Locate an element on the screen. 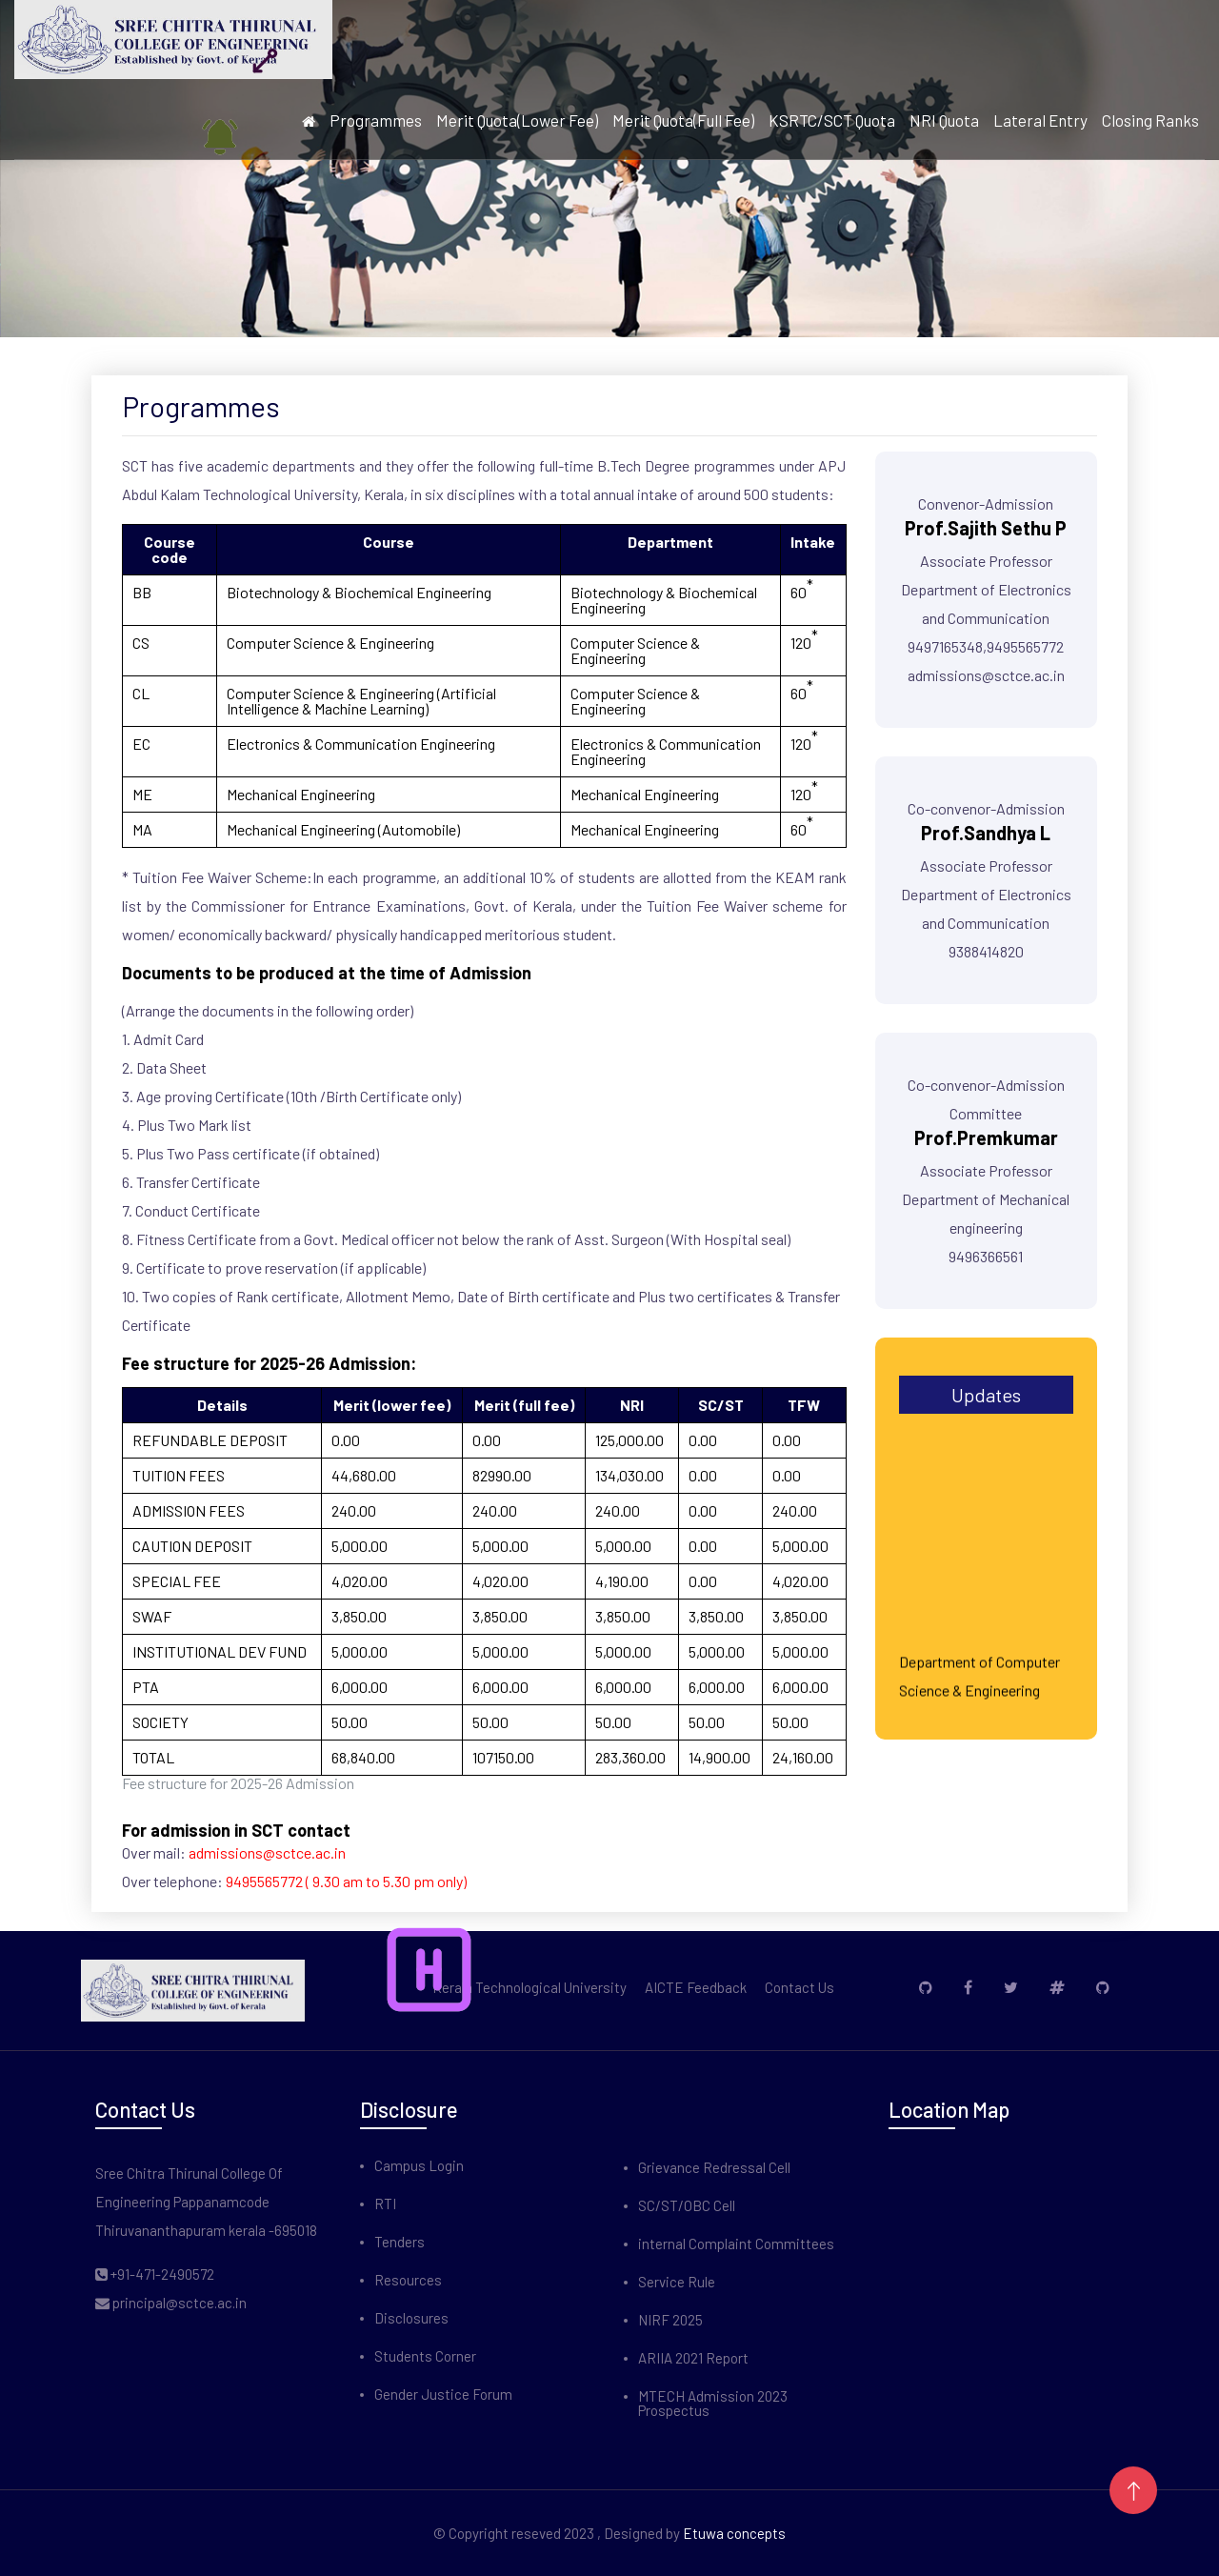 This screenshot has height=2576, width=1219. indicates new notifications are available is located at coordinates (220, 137).